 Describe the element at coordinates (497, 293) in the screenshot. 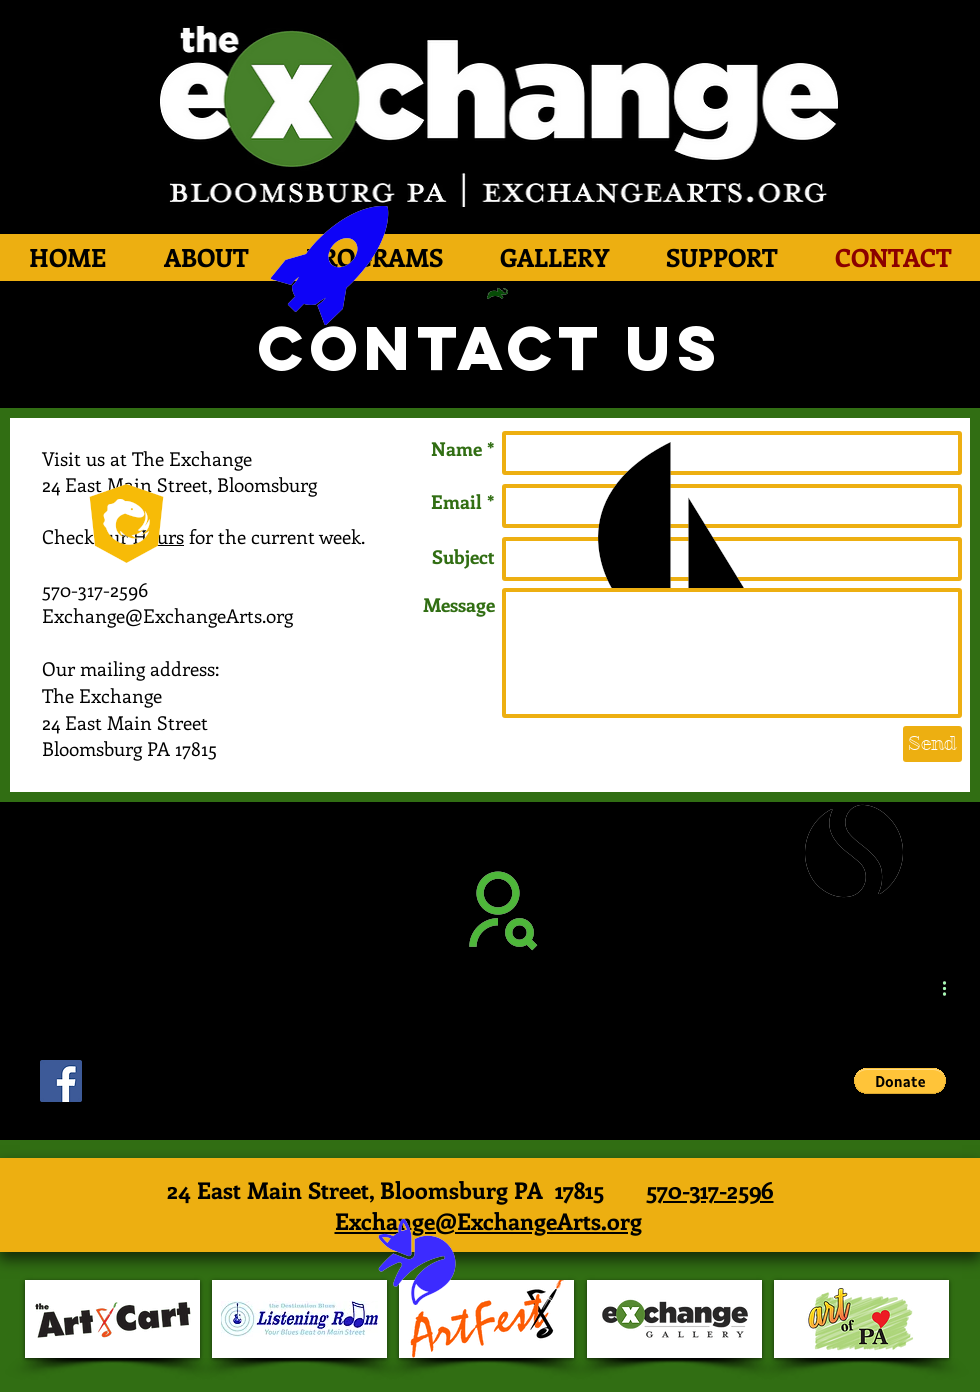

I see `animal planet brand logo` at that location.